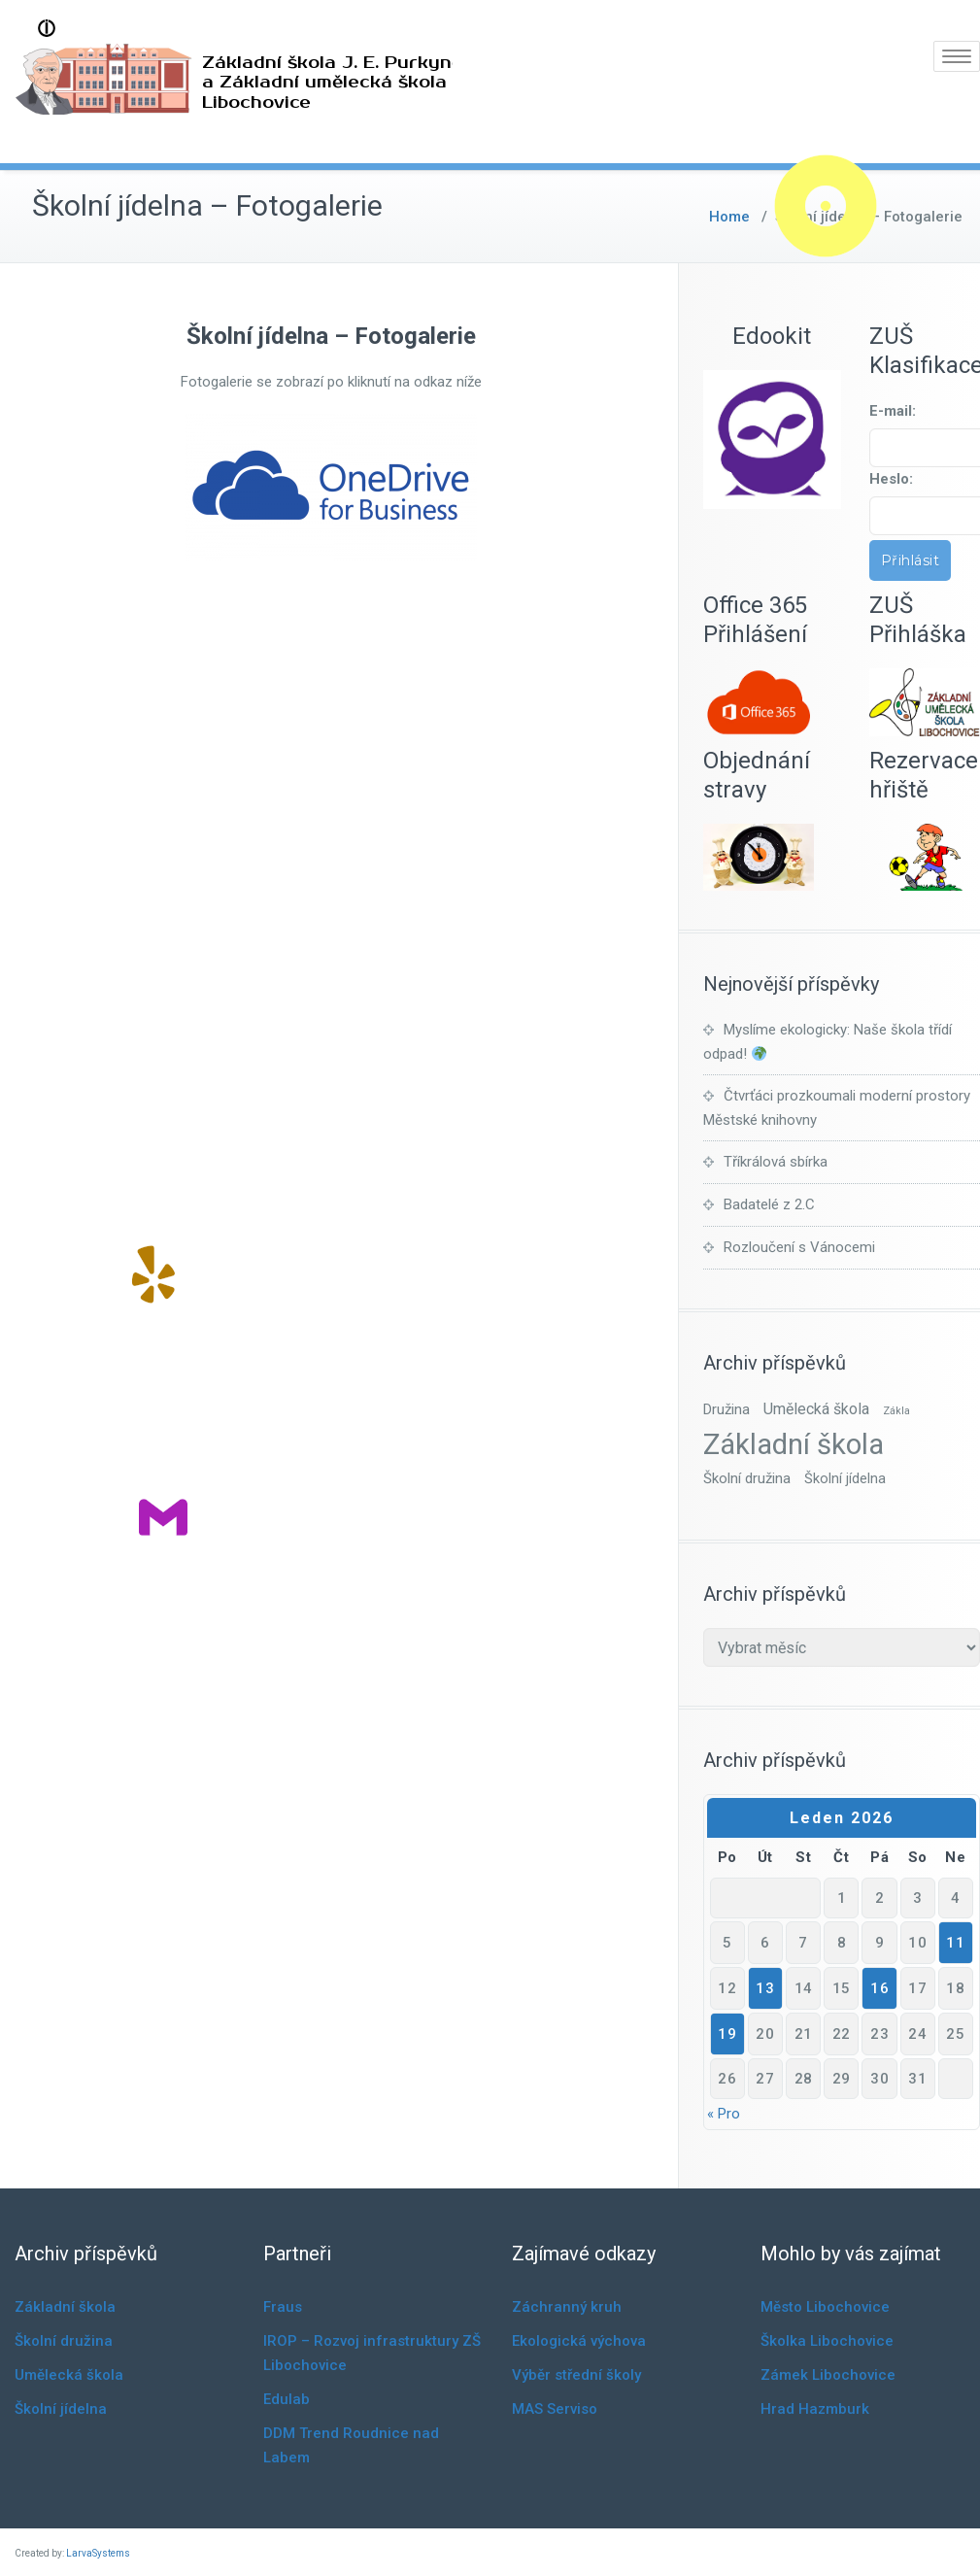 This screenshot has width=980, height=2576. What do you see at coordinates (826, 206) in the screenshot?
I see `view music album collection` at bounding box center [826, 206].